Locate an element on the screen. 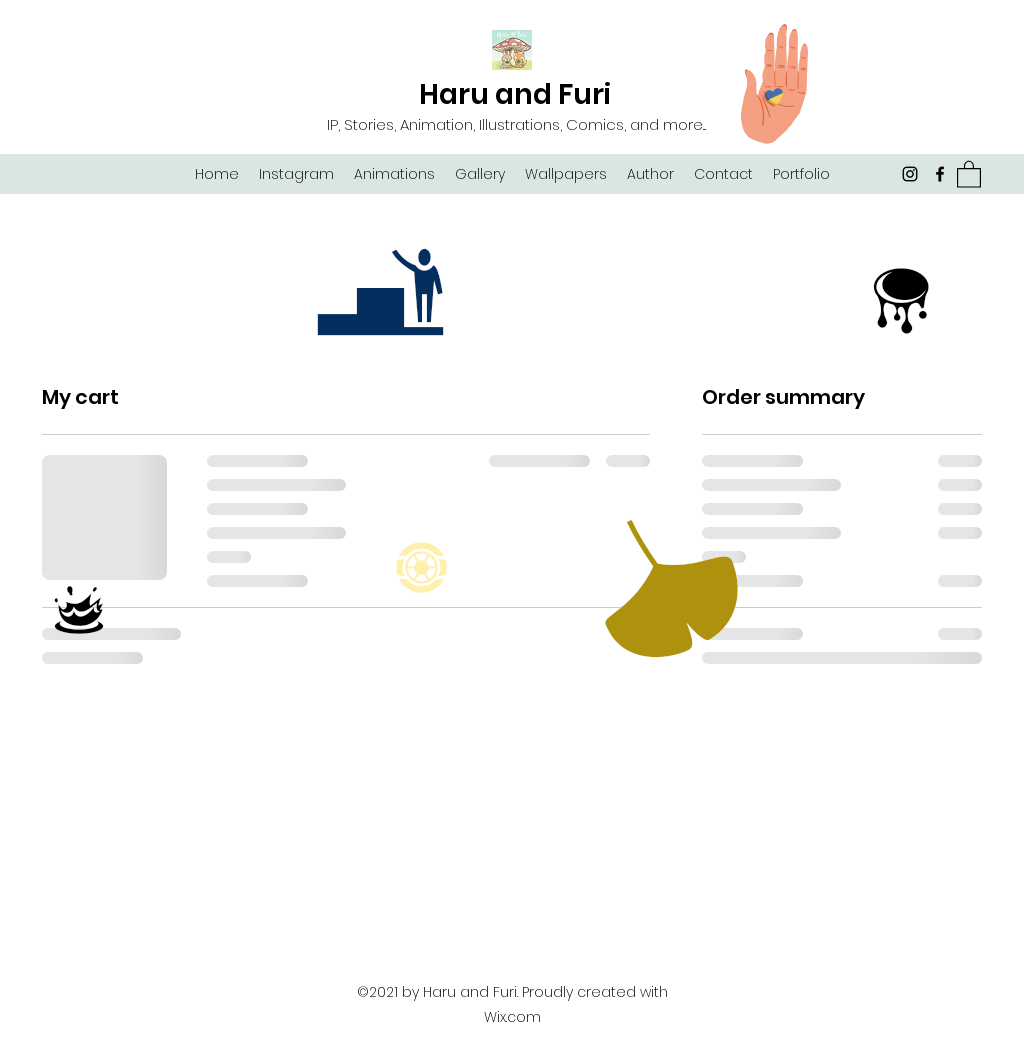  navigate or steer game controls is located at coordinates (421, 567).